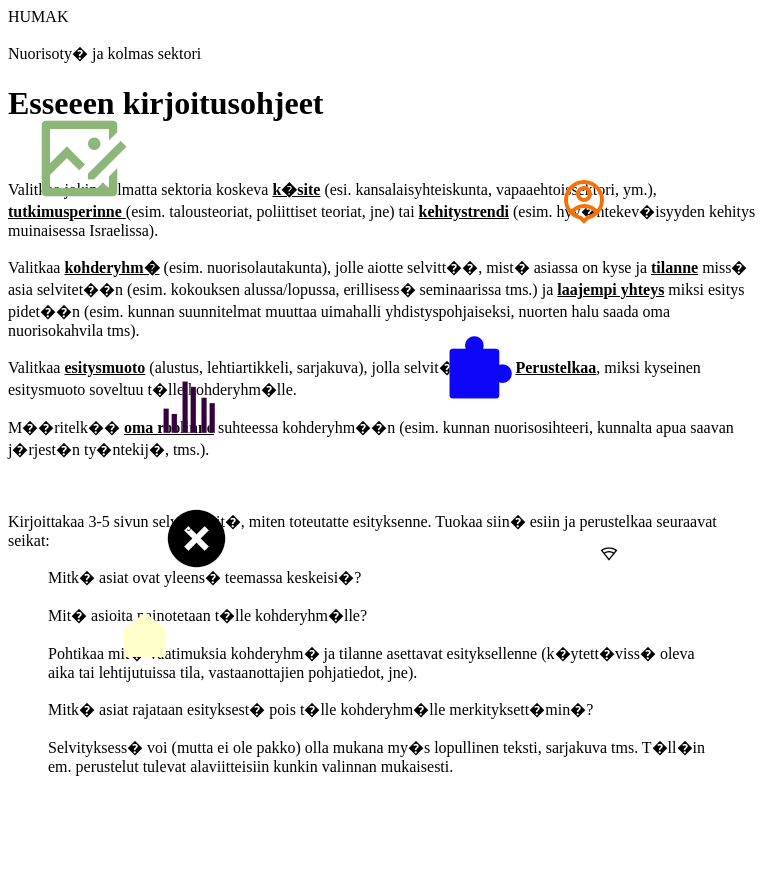  Describe the element at coordinates (477, 370) in the screenshot. I see `access plugins or extensions` at that location.